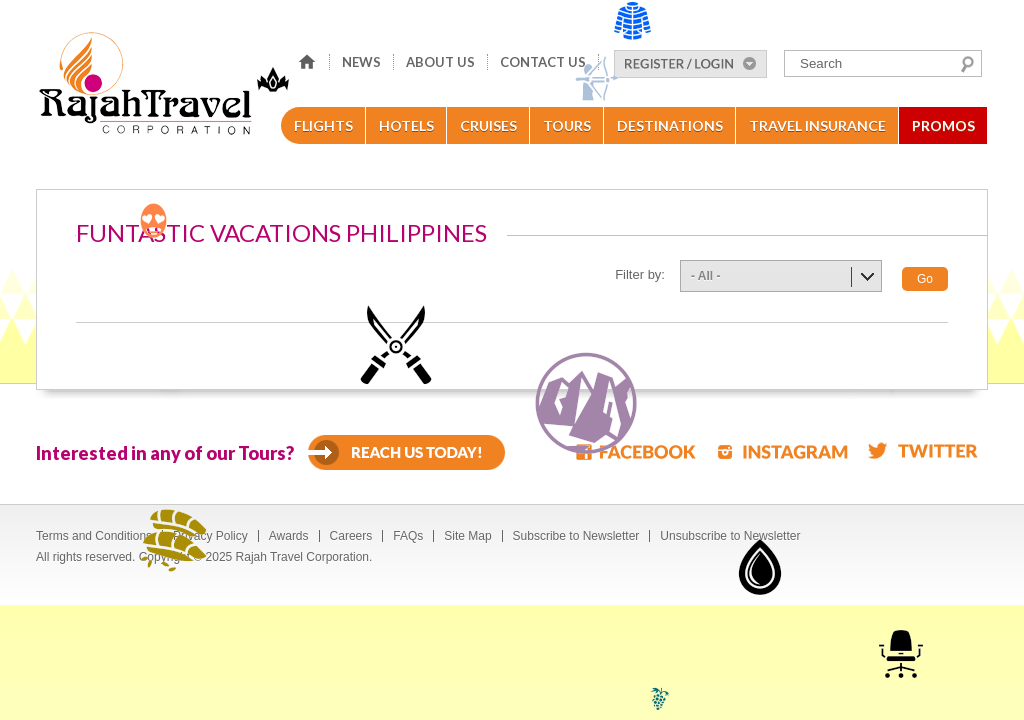 Image resolution: width=1024 pixels, height=720 pixels. Describe the element at coordinates (901, 654) in the screenshot. I see `browse office furniture options` at that location.